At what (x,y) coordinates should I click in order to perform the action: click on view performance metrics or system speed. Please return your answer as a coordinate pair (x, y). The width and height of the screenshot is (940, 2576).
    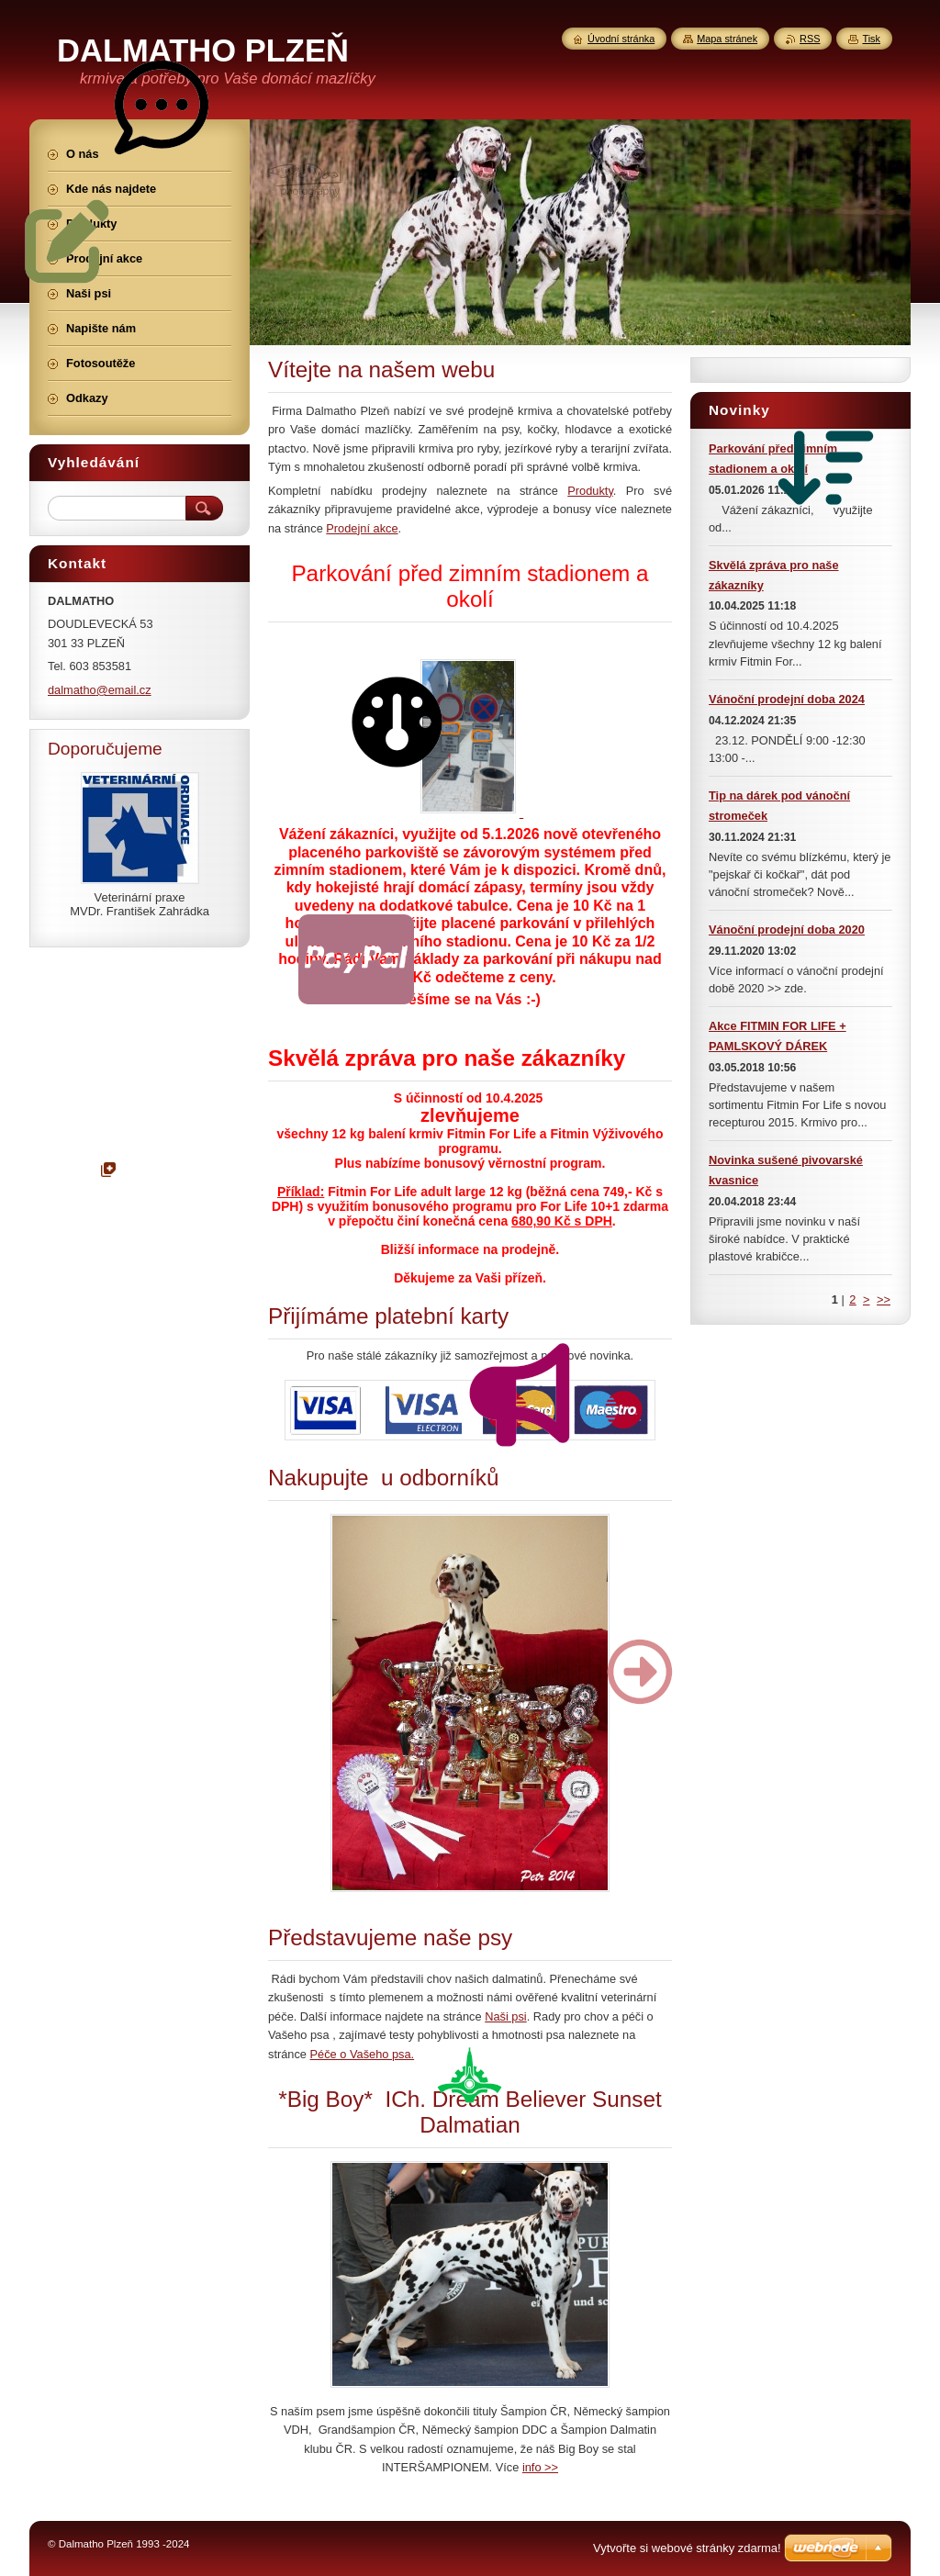
    Looking at the image, I should click on (397, 722).